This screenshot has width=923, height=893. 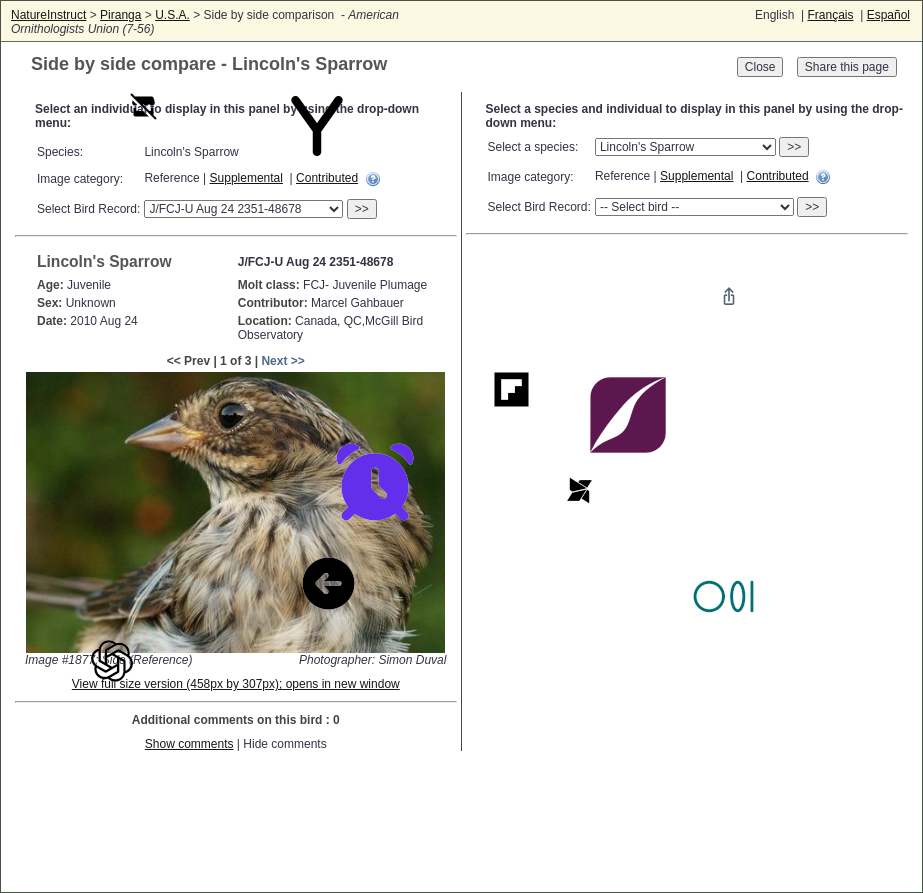 What do you see at coordinates (112, 661) in the screenshot?
I see `OpenAI logo` at bounding box center [112, 661].